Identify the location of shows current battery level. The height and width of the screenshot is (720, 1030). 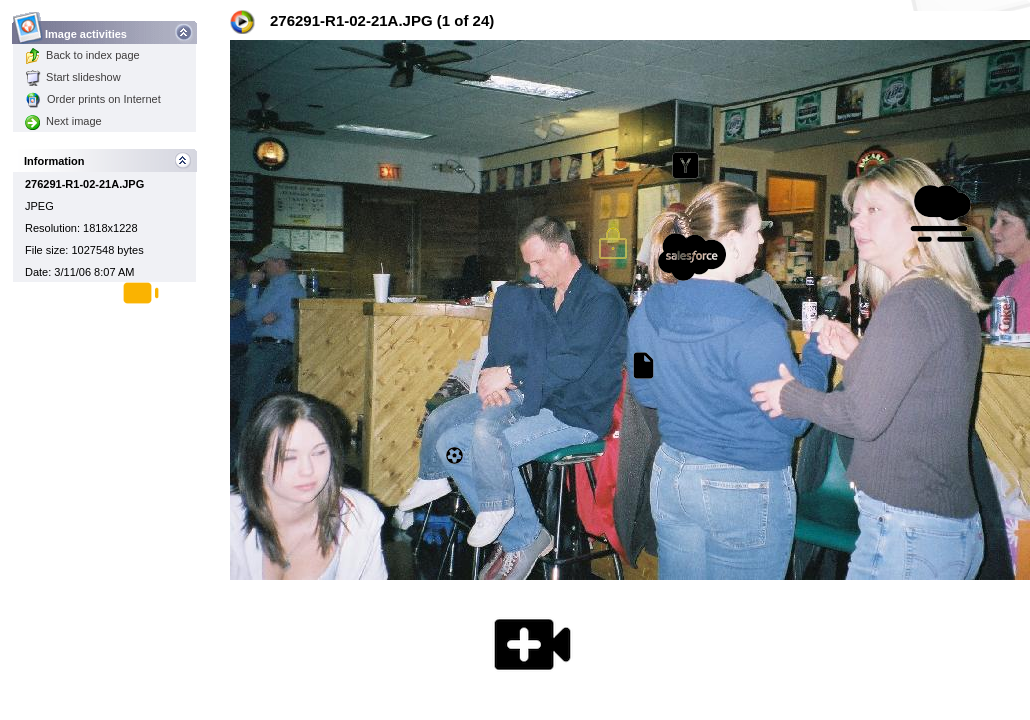
(141, 293).